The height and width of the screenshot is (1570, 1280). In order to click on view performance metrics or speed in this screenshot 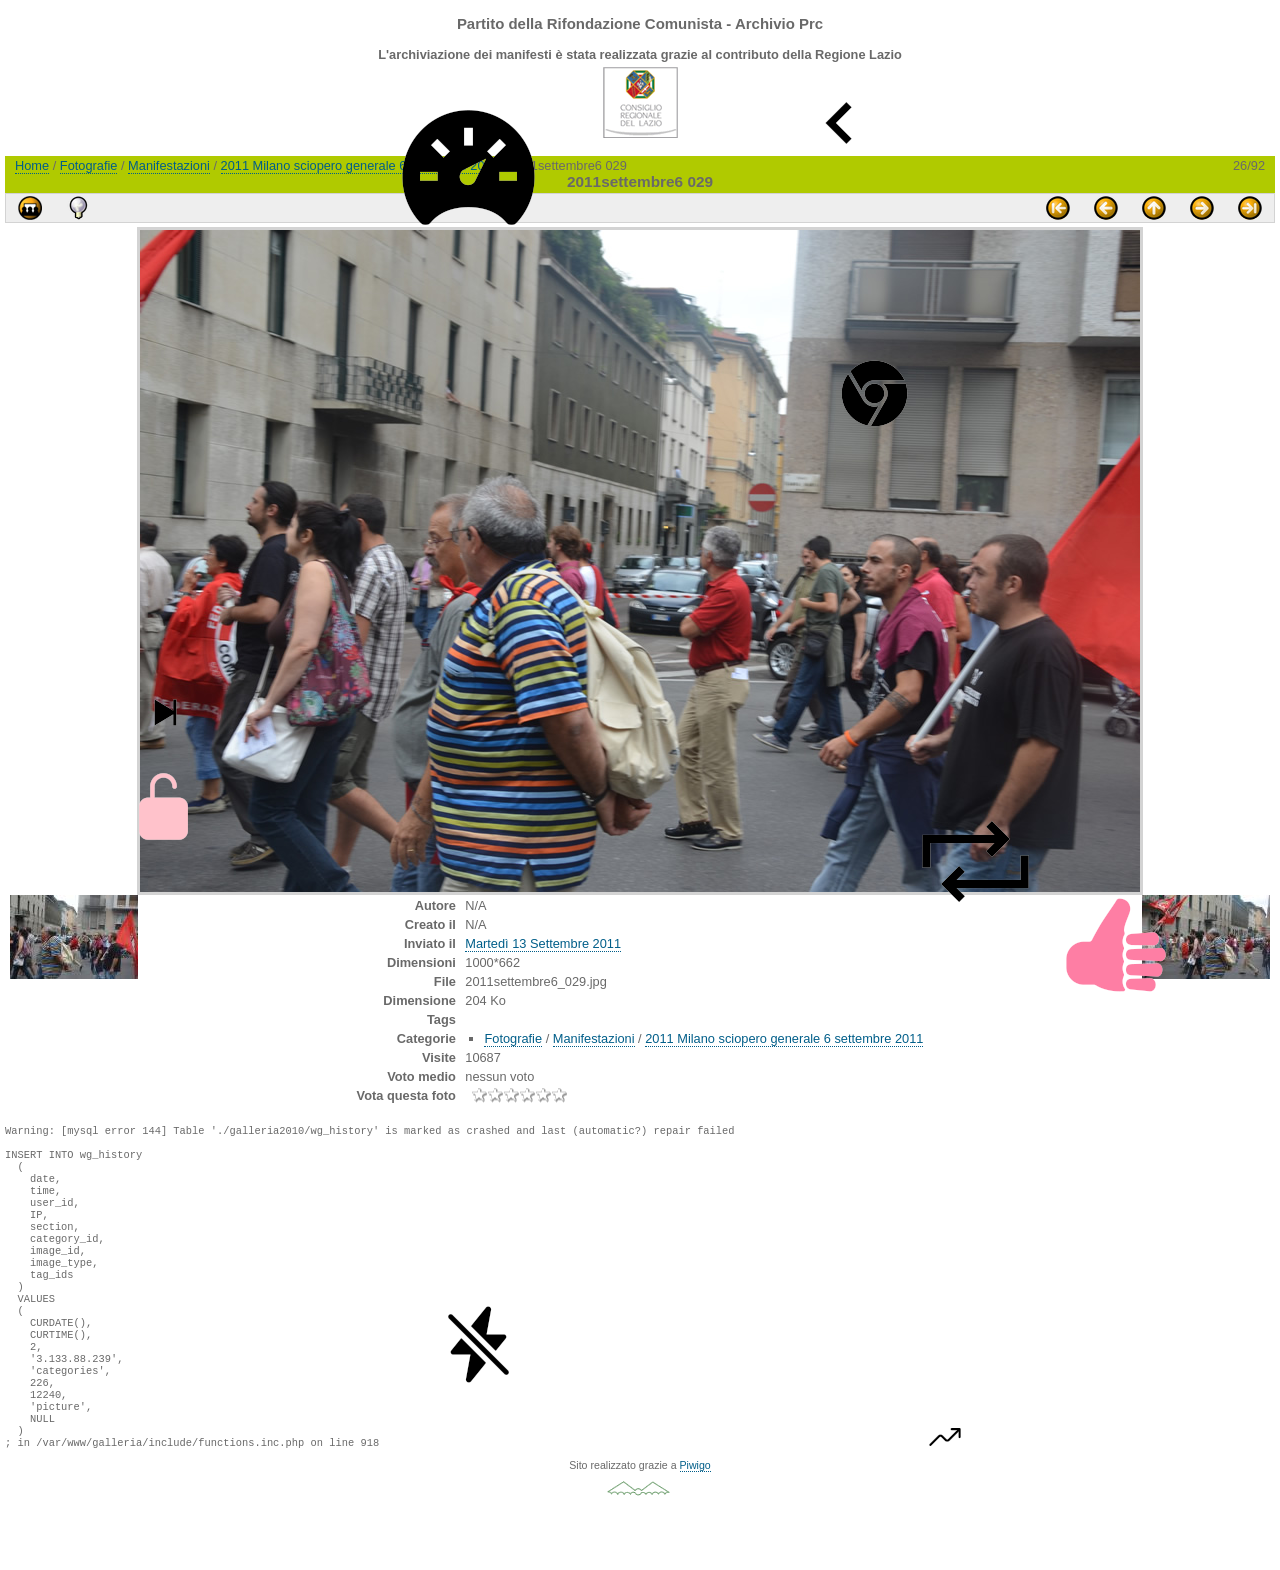, I will do `click(468, 167)`.